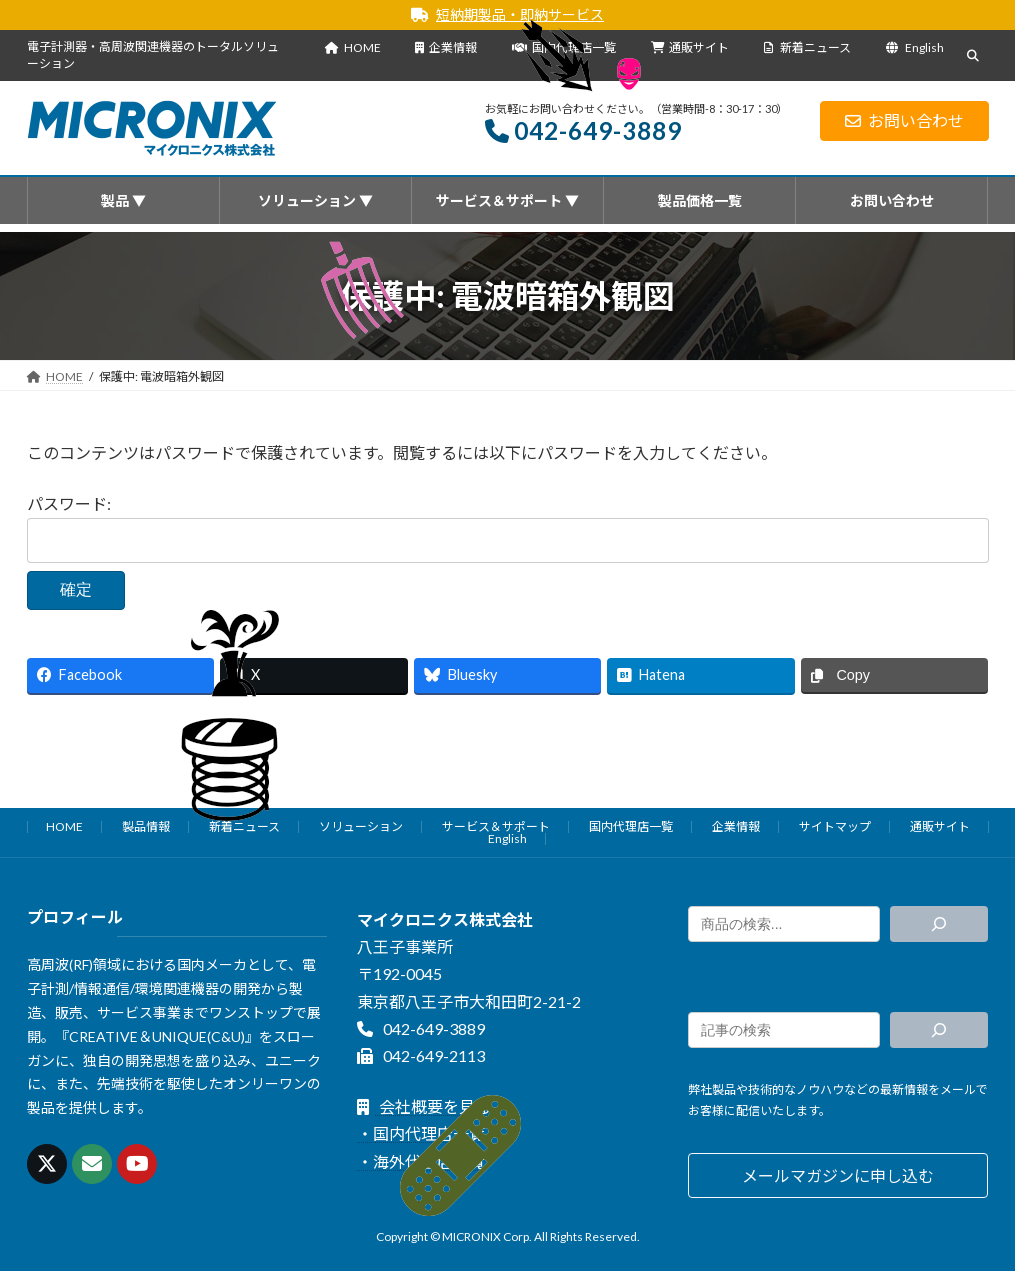 The image size is (1015, 1271). What do you see at coordinates (460, 1155) in the screenshot?
I see `access first aid or medical settings` at bounding box center [460, 1155].